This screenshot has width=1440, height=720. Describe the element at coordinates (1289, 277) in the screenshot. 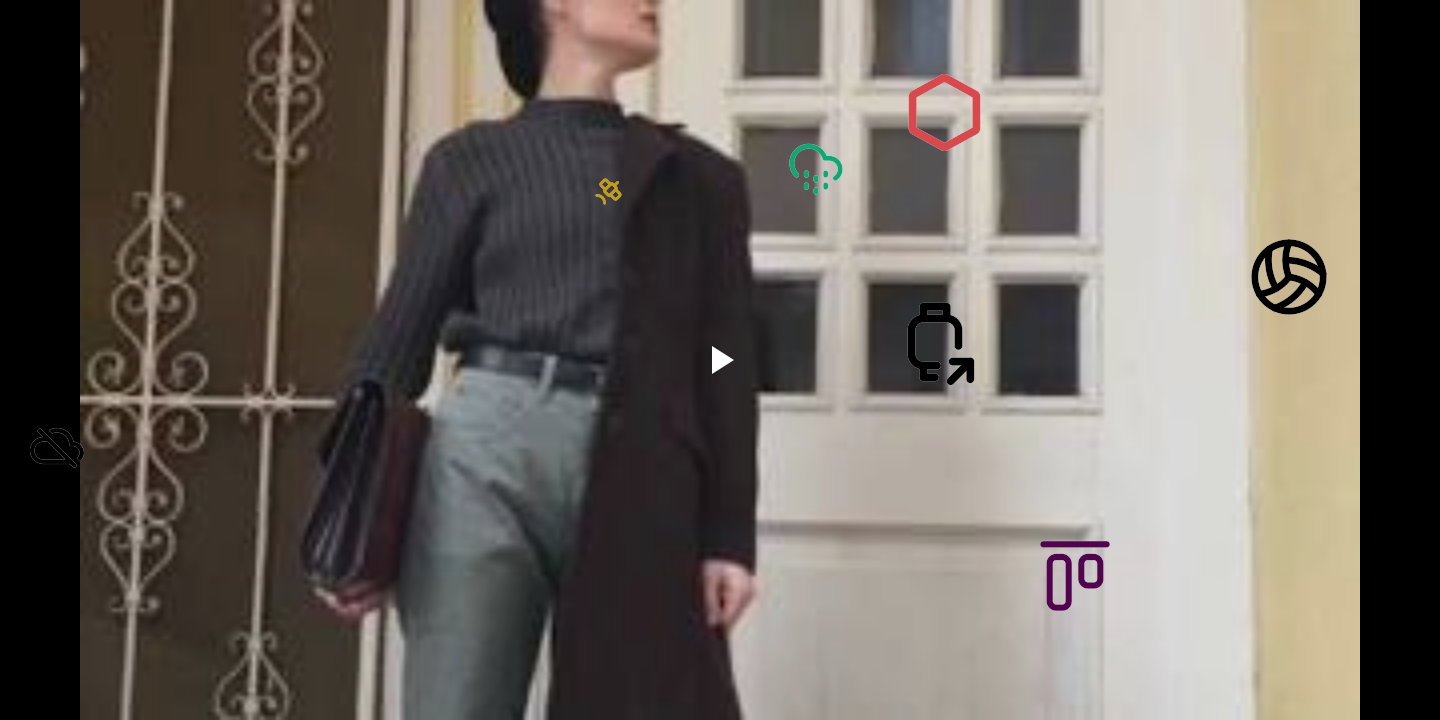

I see `view volleyball or beach sports activities` at that location.